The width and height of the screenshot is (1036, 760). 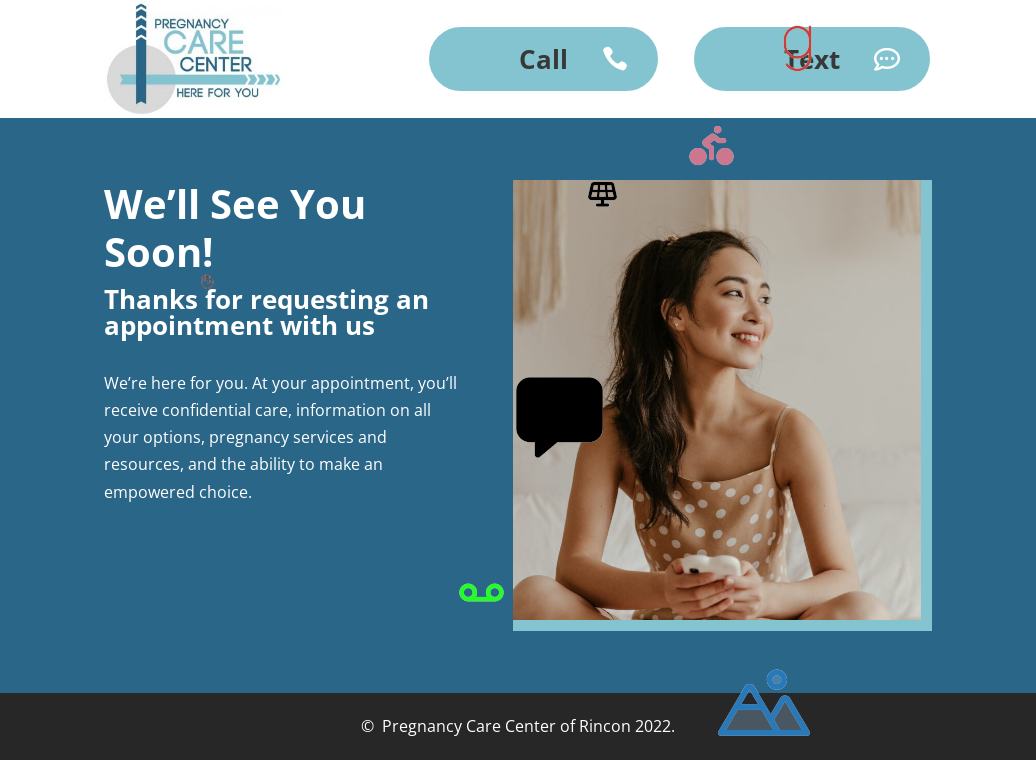 I want to click on open the goodreads app, so click(x=797, y=48).